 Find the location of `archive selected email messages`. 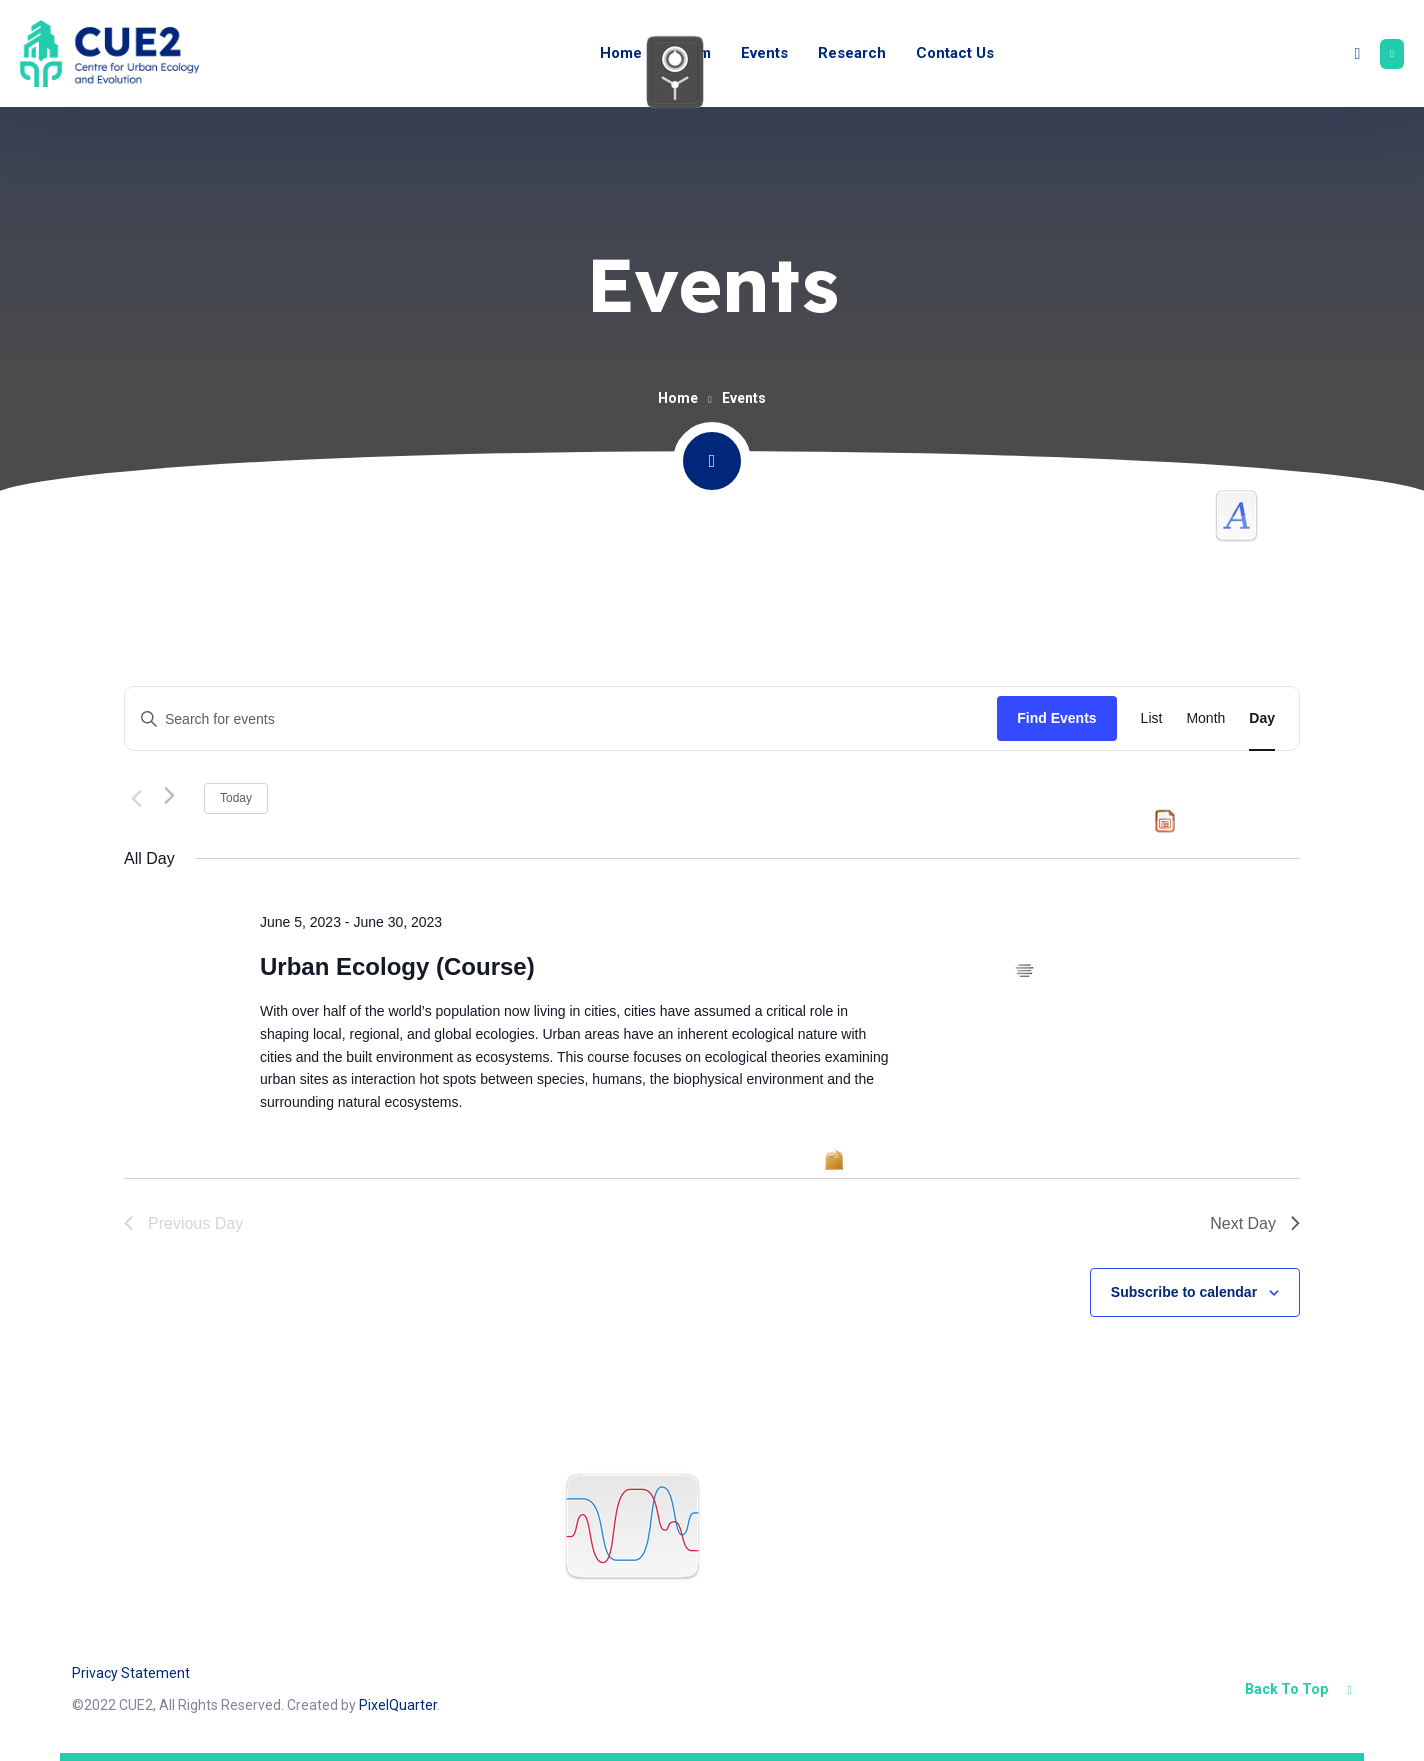

archive selected email messages is located at coordinates (675, 72).